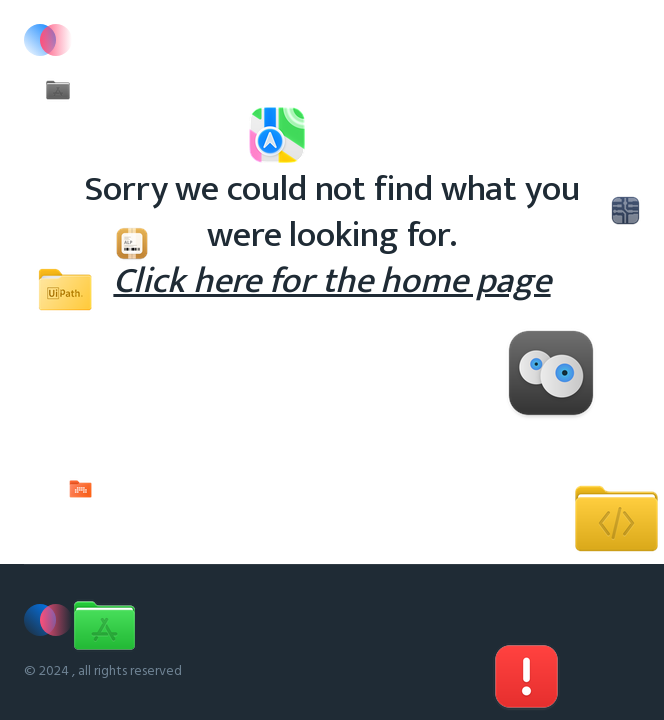  What do you see at coordinates (65, 291) in the screenshot?
I see `open folder containing UiPath automation projects` at bounding box center [65, 291].